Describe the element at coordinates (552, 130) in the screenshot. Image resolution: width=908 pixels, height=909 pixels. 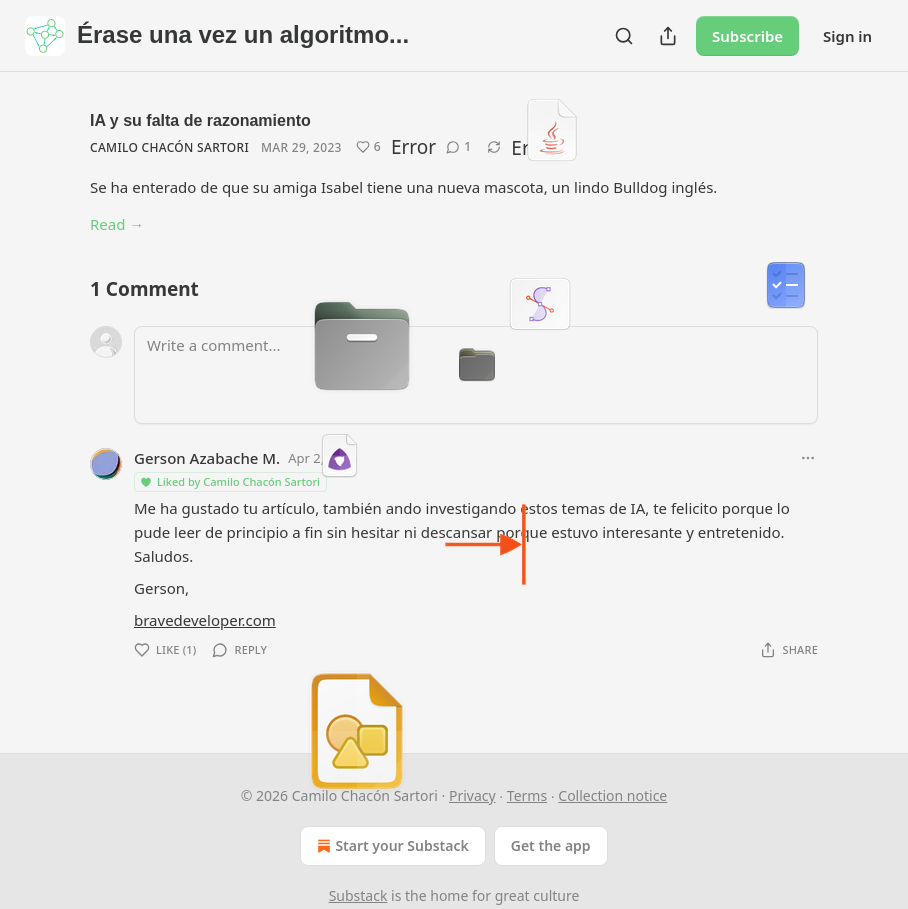
I see `java source code file` at that location.